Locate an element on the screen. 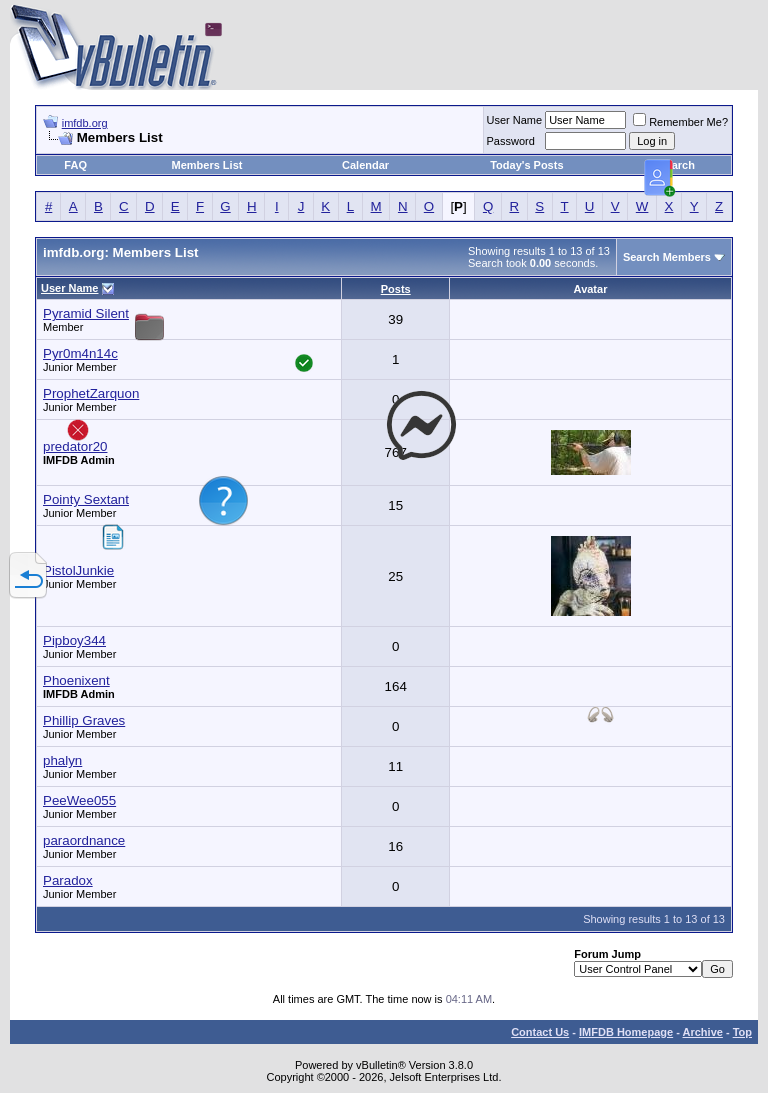  revert document to previous version is located at coordinates (28, 575).